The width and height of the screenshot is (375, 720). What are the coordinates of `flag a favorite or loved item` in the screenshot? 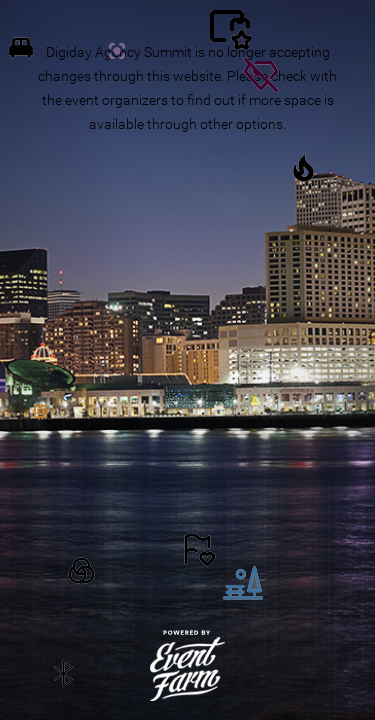 It's located at (197, 548).